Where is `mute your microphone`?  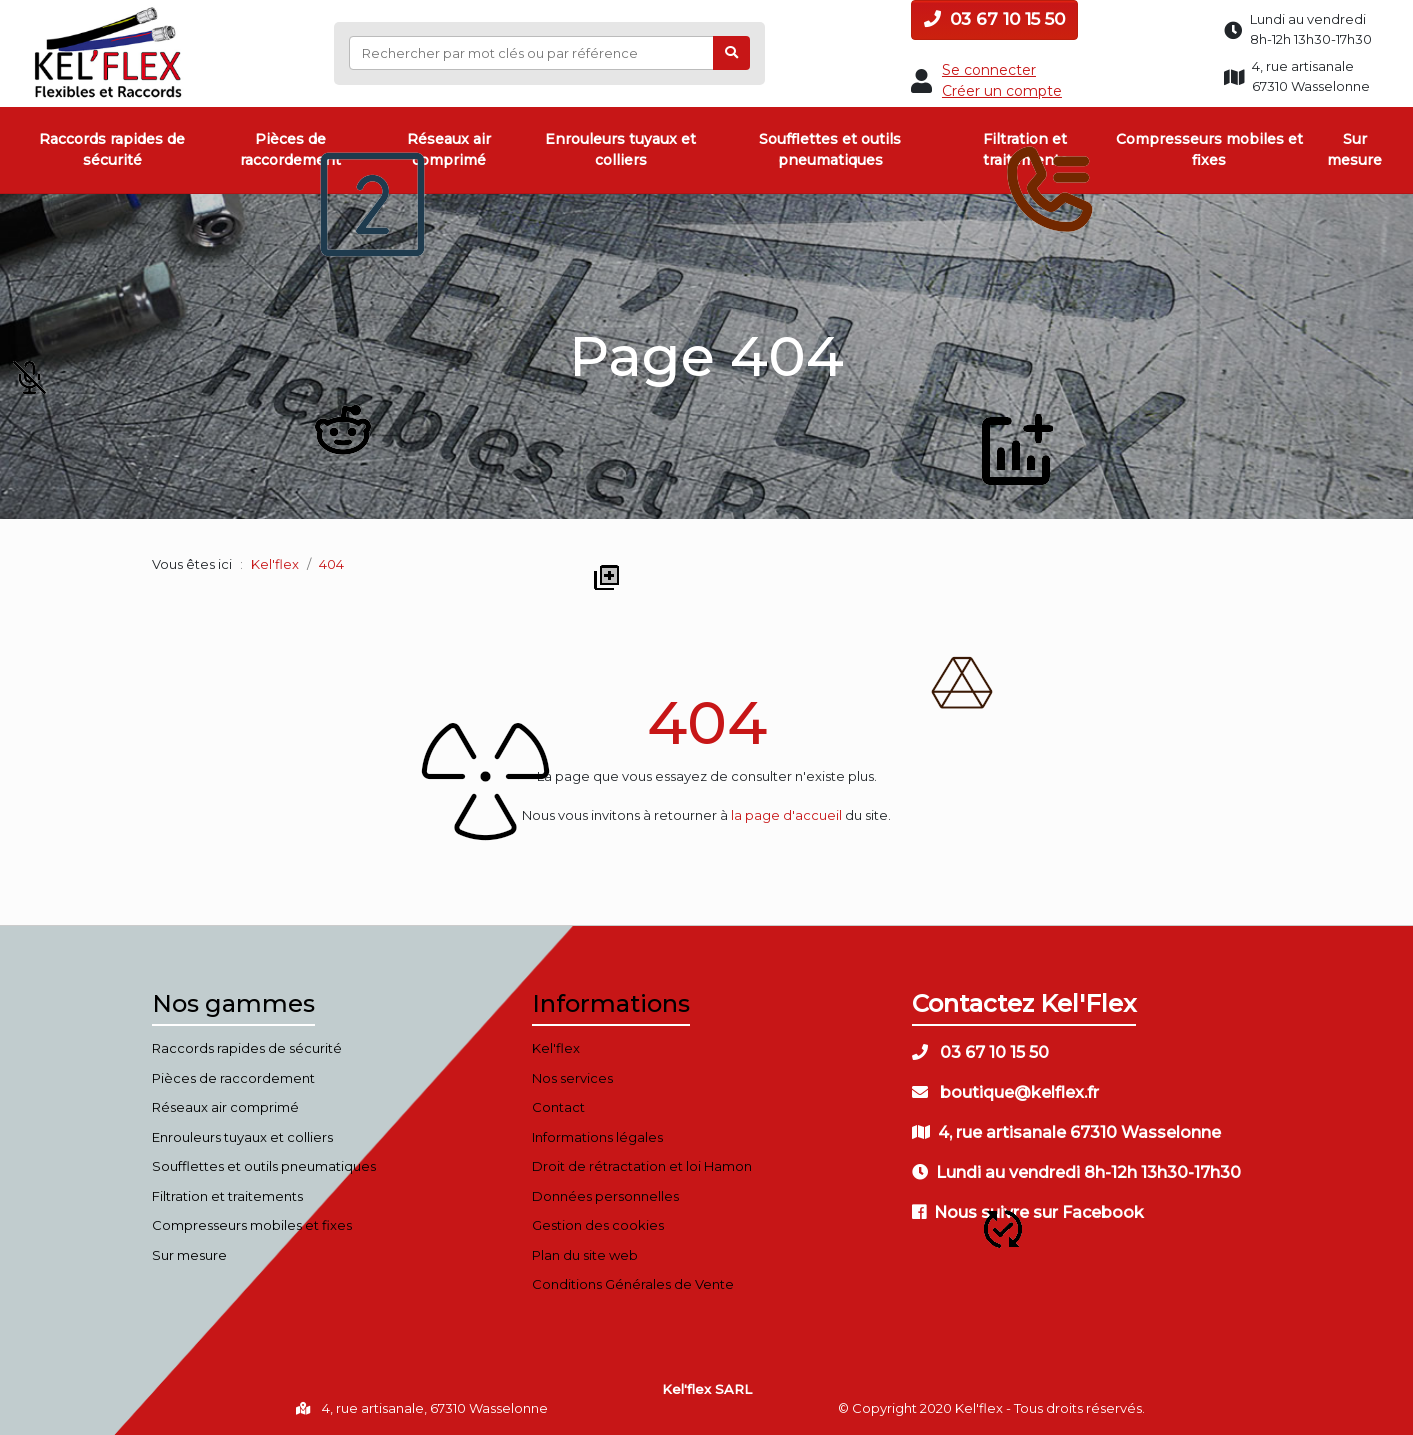
mute your microphone is located at coordinates (29, 377).